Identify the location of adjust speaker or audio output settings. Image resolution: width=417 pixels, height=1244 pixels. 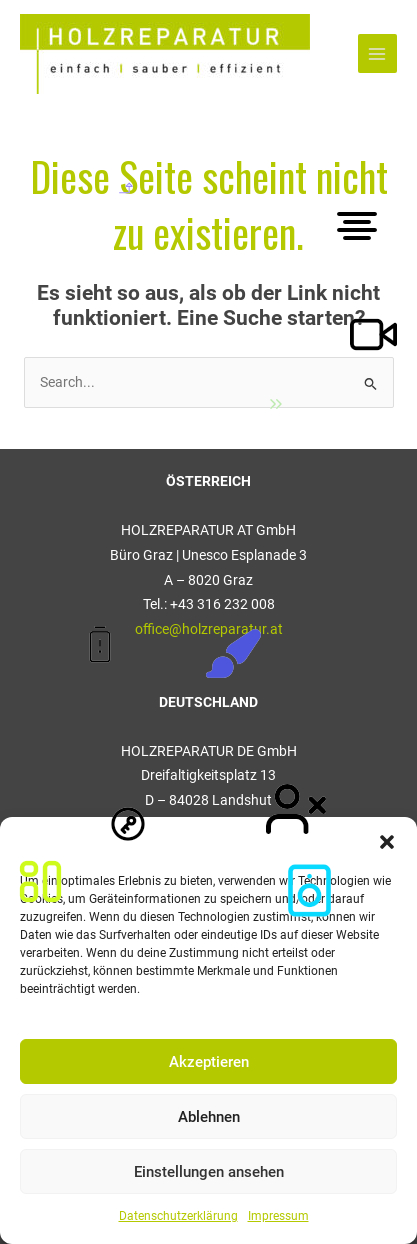
(309, 890).